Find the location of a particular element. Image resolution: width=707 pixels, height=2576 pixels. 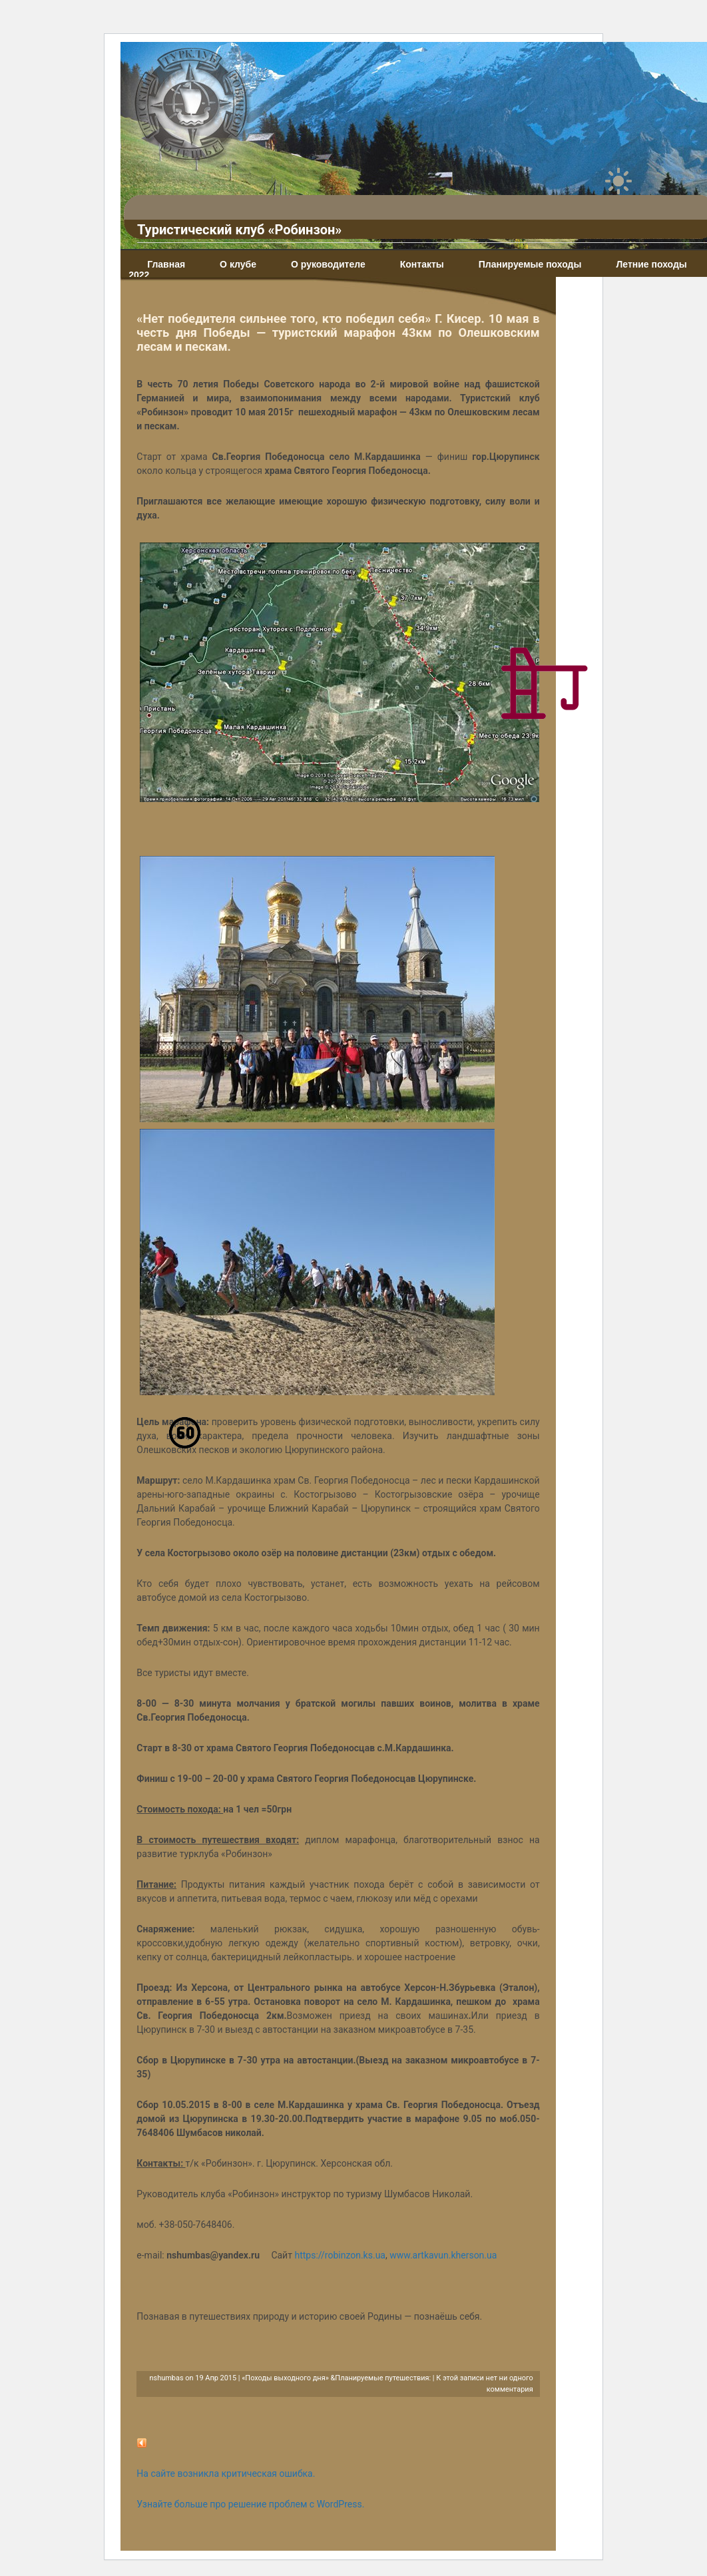

set a 60-second timer is located at coordinates (184, 1432).